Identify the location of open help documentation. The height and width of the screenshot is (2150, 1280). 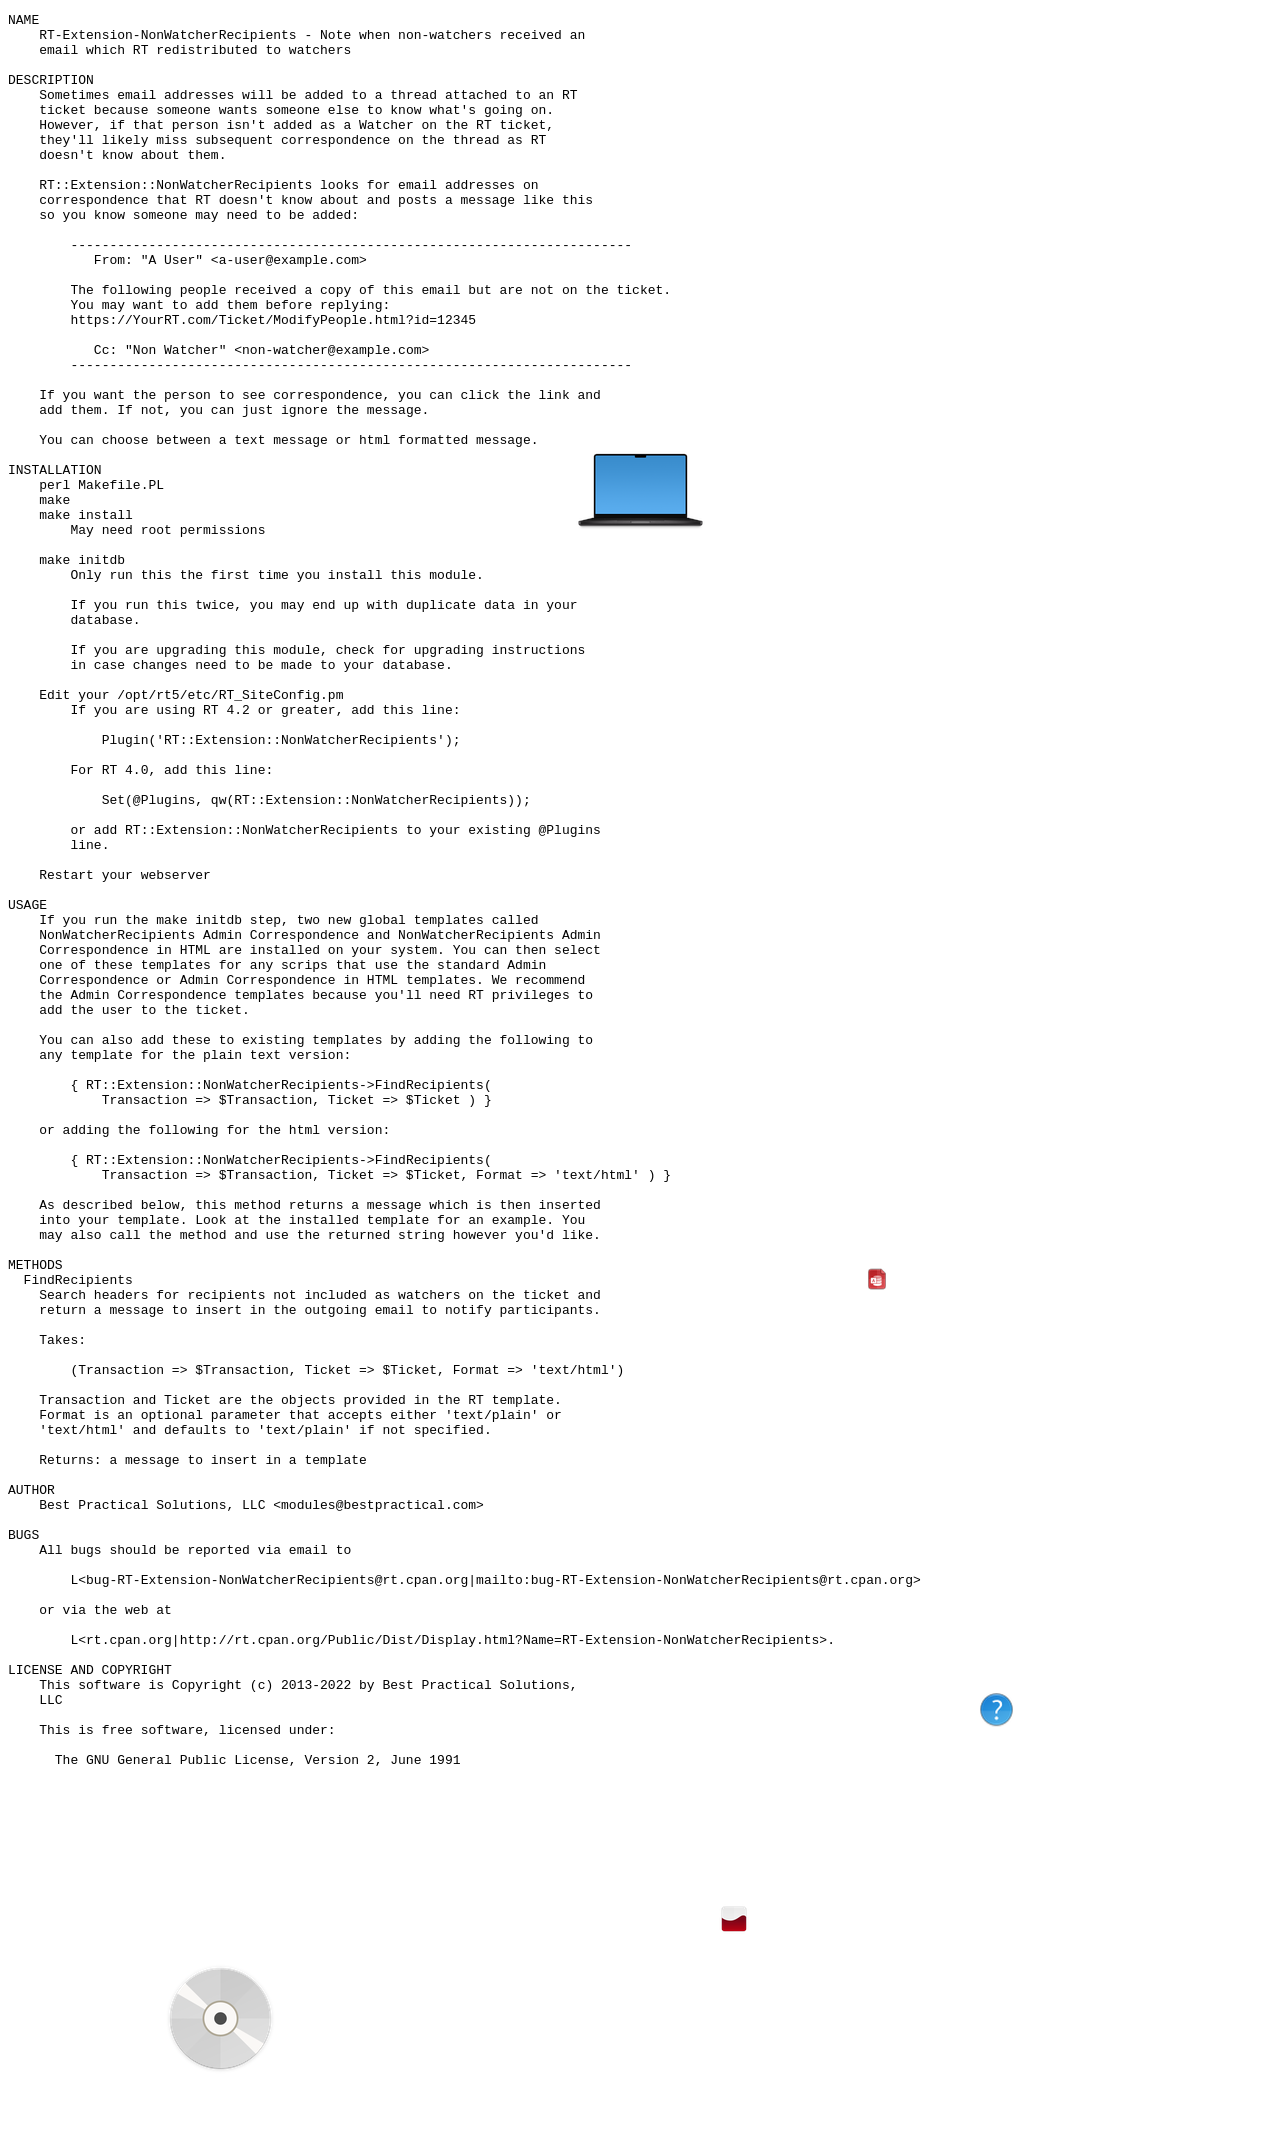
(996, 1709).